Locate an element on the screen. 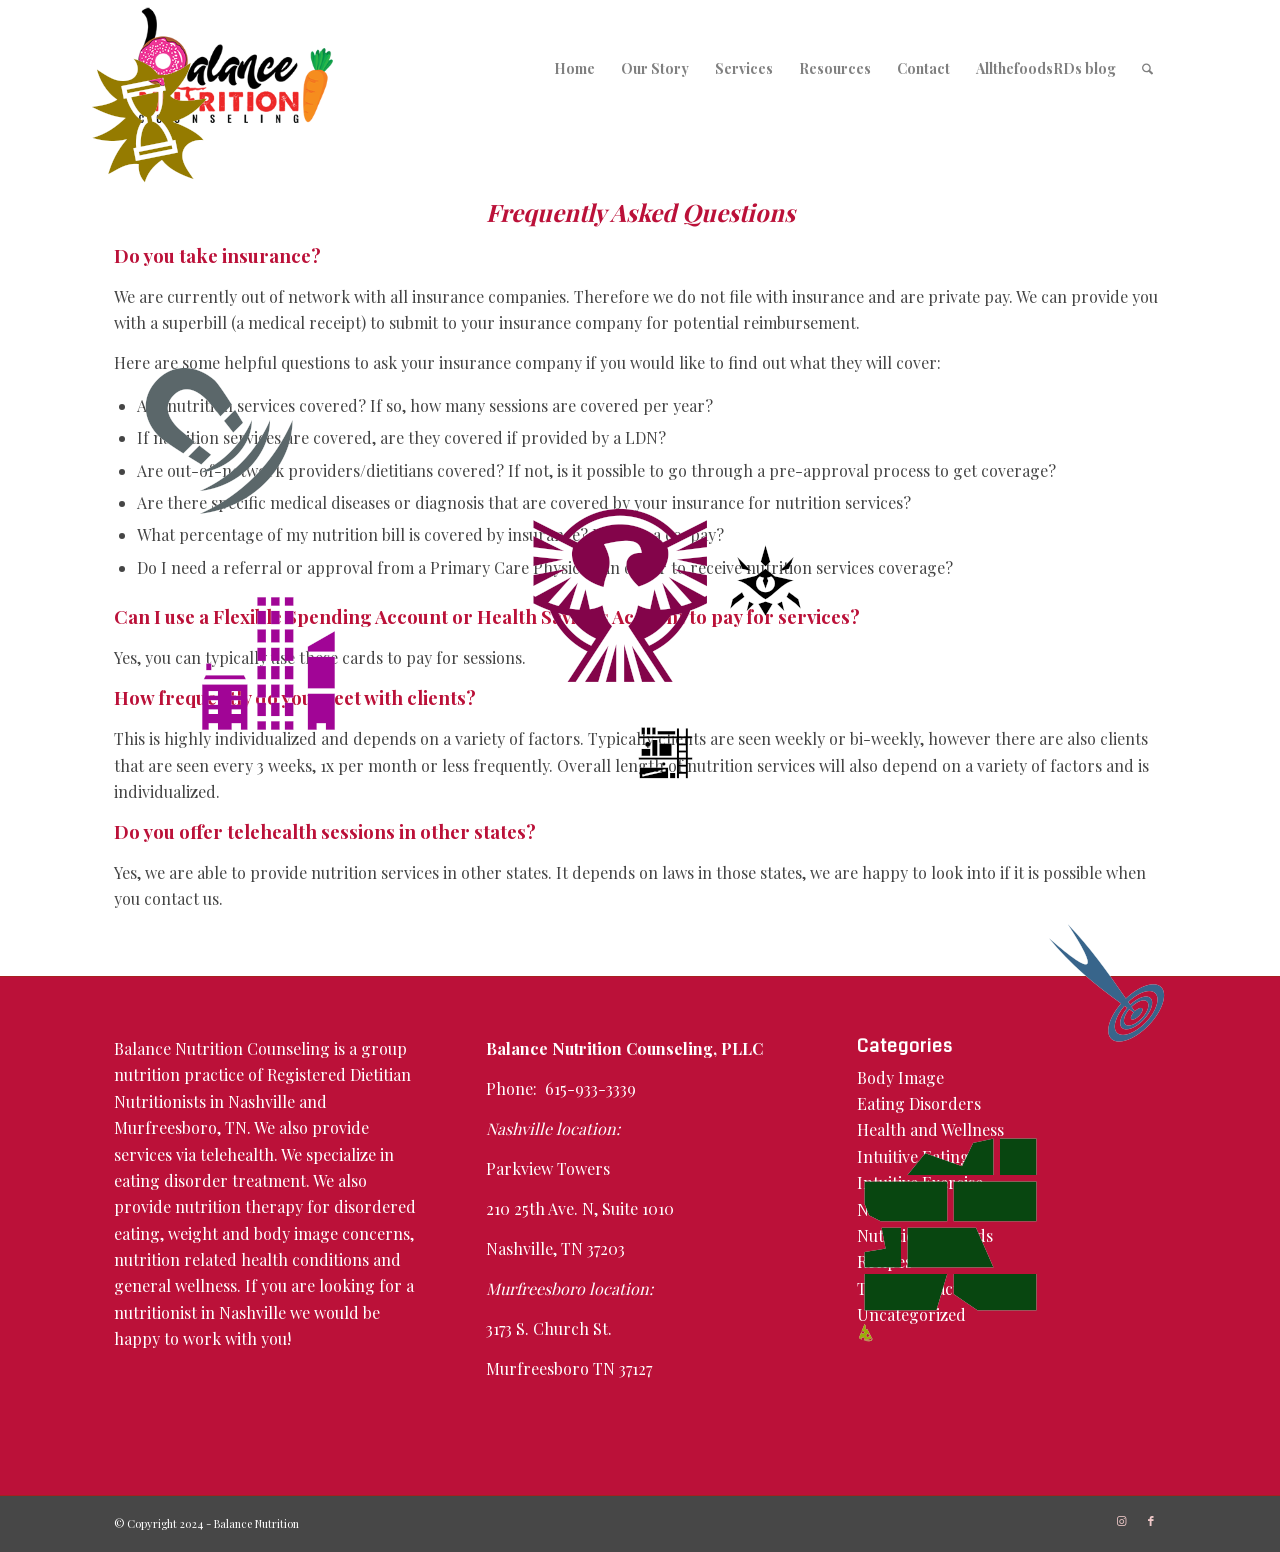 This screenshot has width=1280, height=1552. select warlock or sorcerer character class is located at coordinates (765, 580).